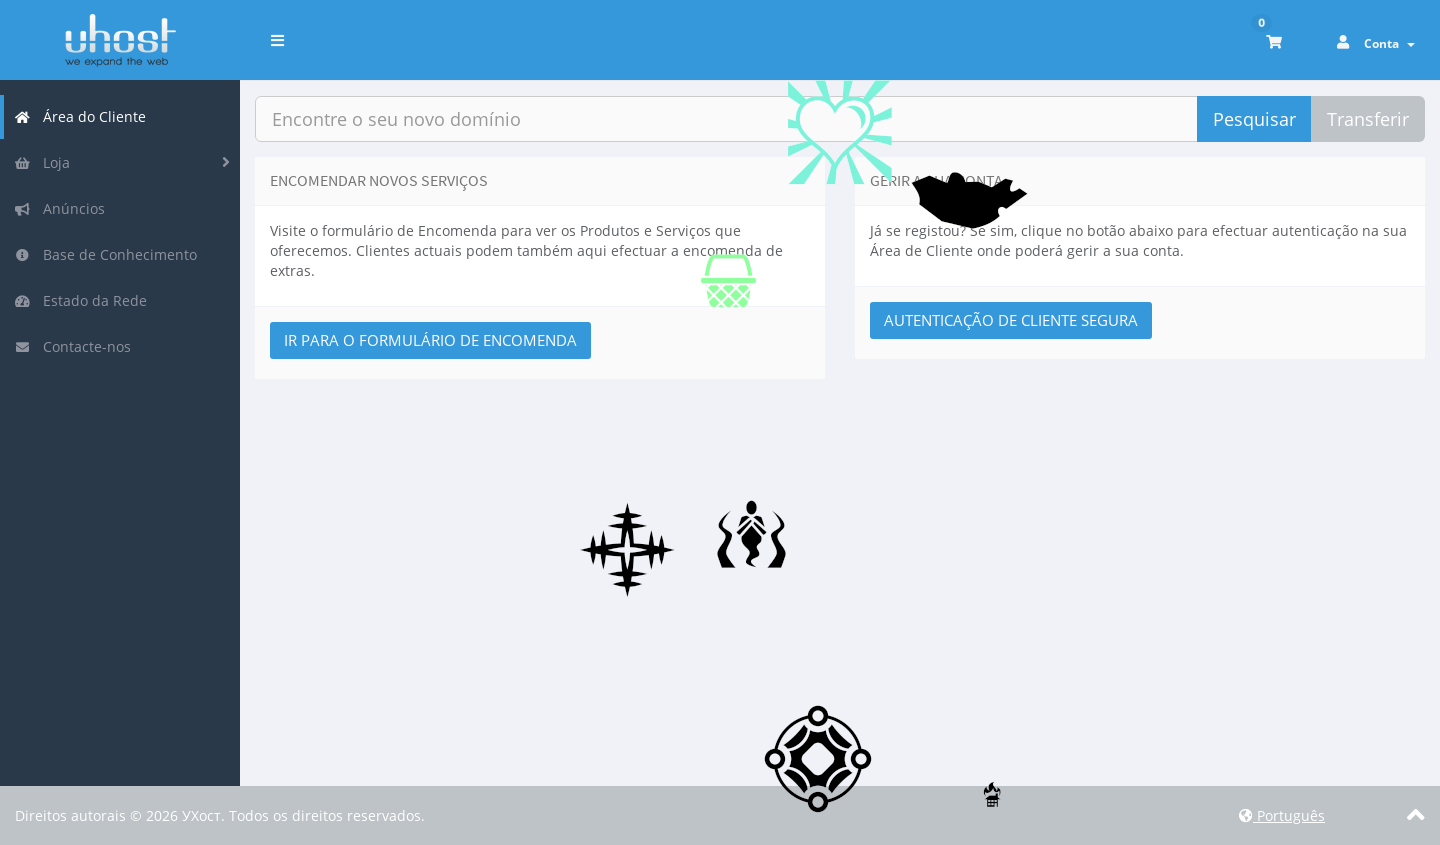  Describe the element at coordinates (626, 549) in the screenshot. I see `decorative frost or ice effect indicator` at that location.